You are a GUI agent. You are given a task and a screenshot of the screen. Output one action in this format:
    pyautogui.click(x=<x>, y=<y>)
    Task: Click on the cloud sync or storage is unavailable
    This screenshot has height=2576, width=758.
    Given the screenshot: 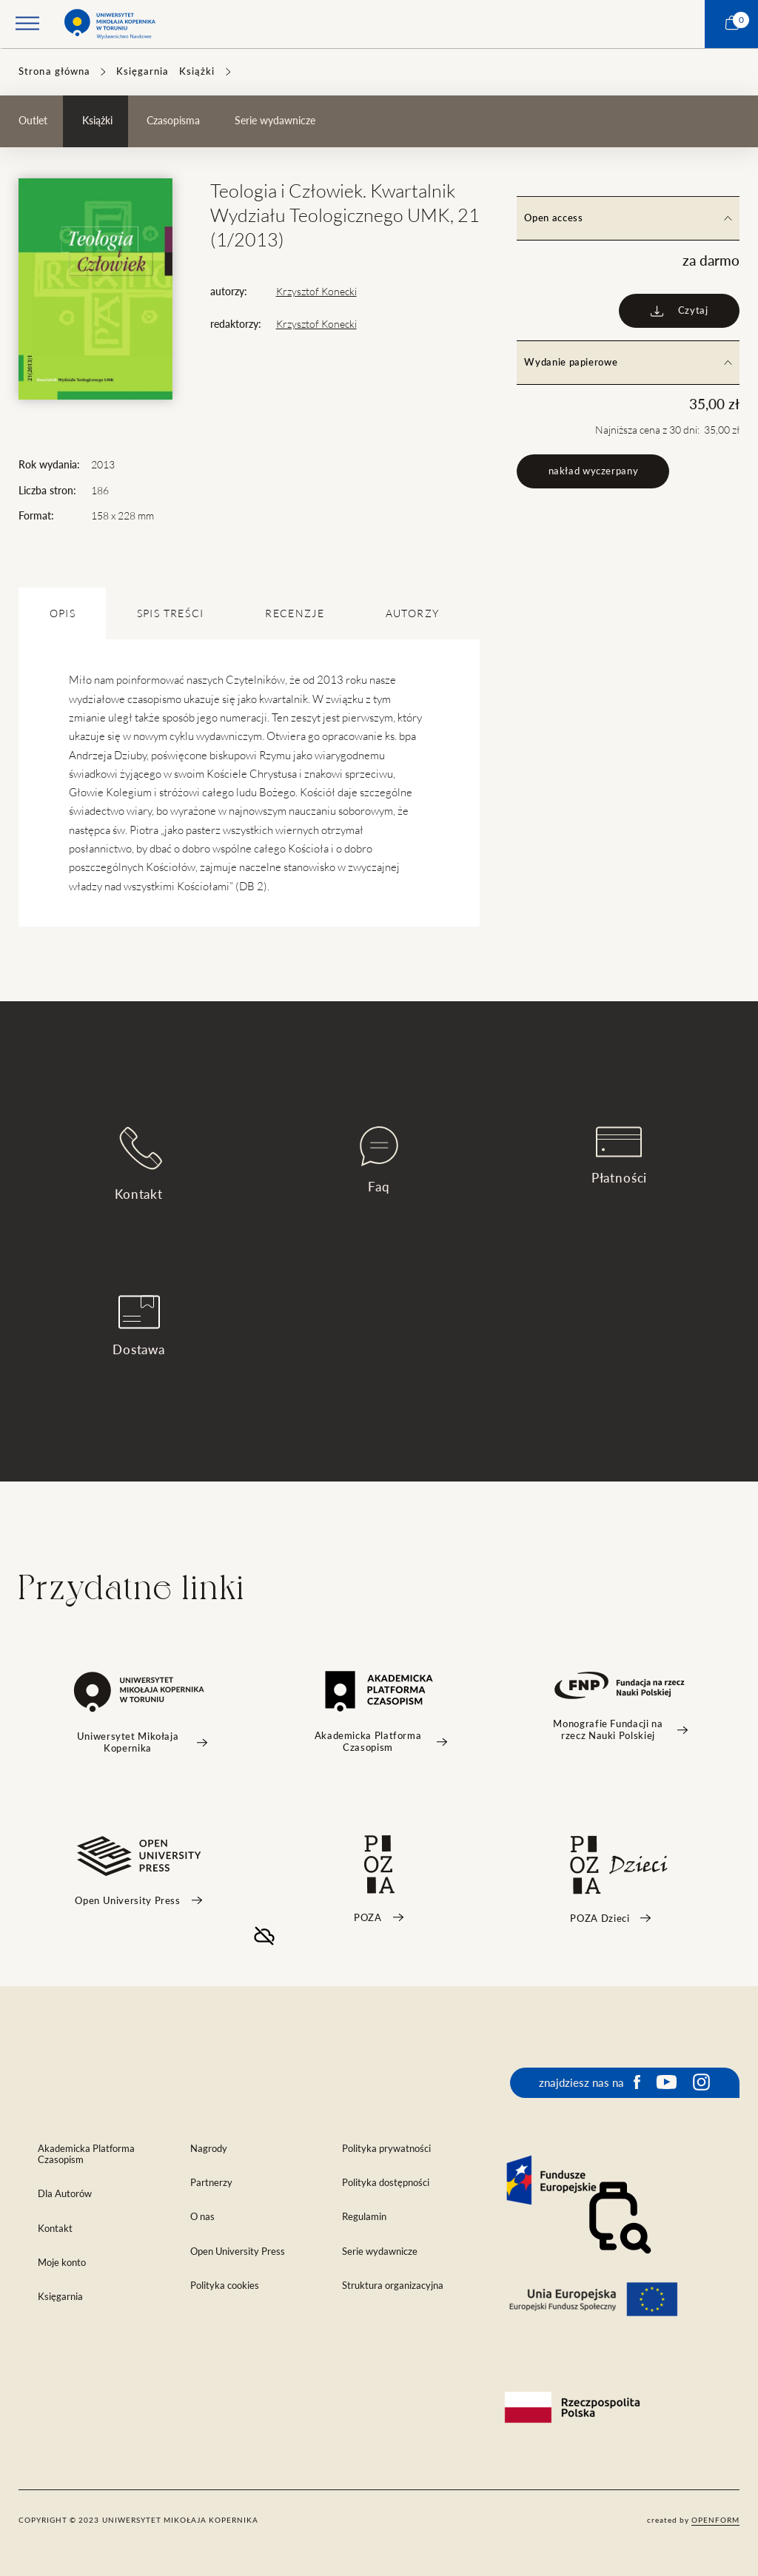 What is the action you would take?
    pyautogui.click(x=264, y=1936)
    